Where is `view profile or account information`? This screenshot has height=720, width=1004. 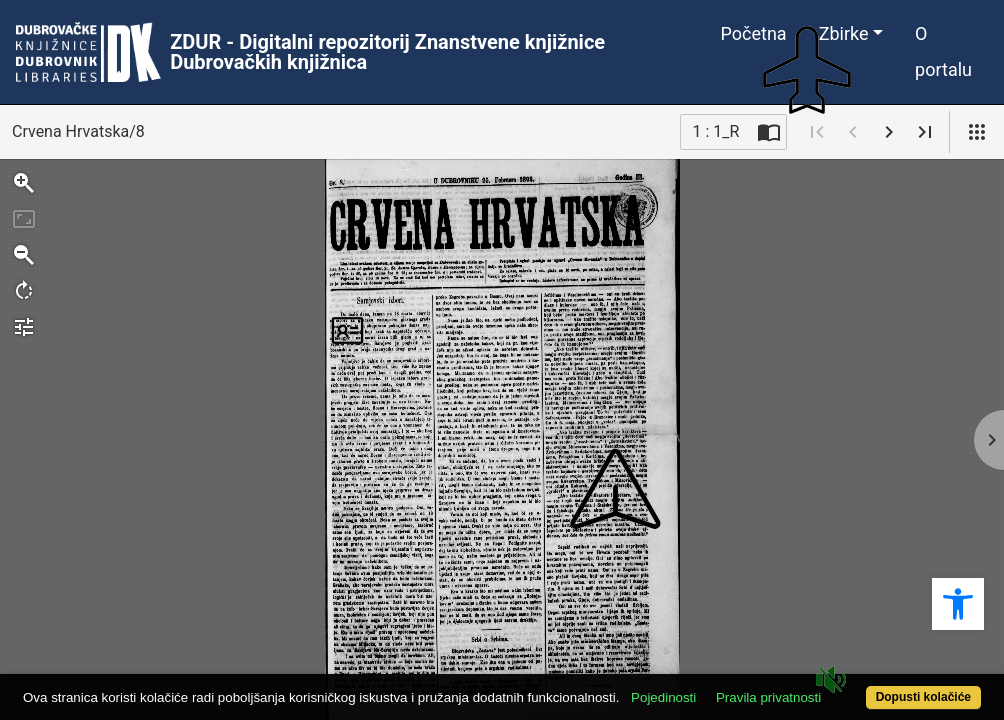 view profile or account information is located at coordinates (347, 330).